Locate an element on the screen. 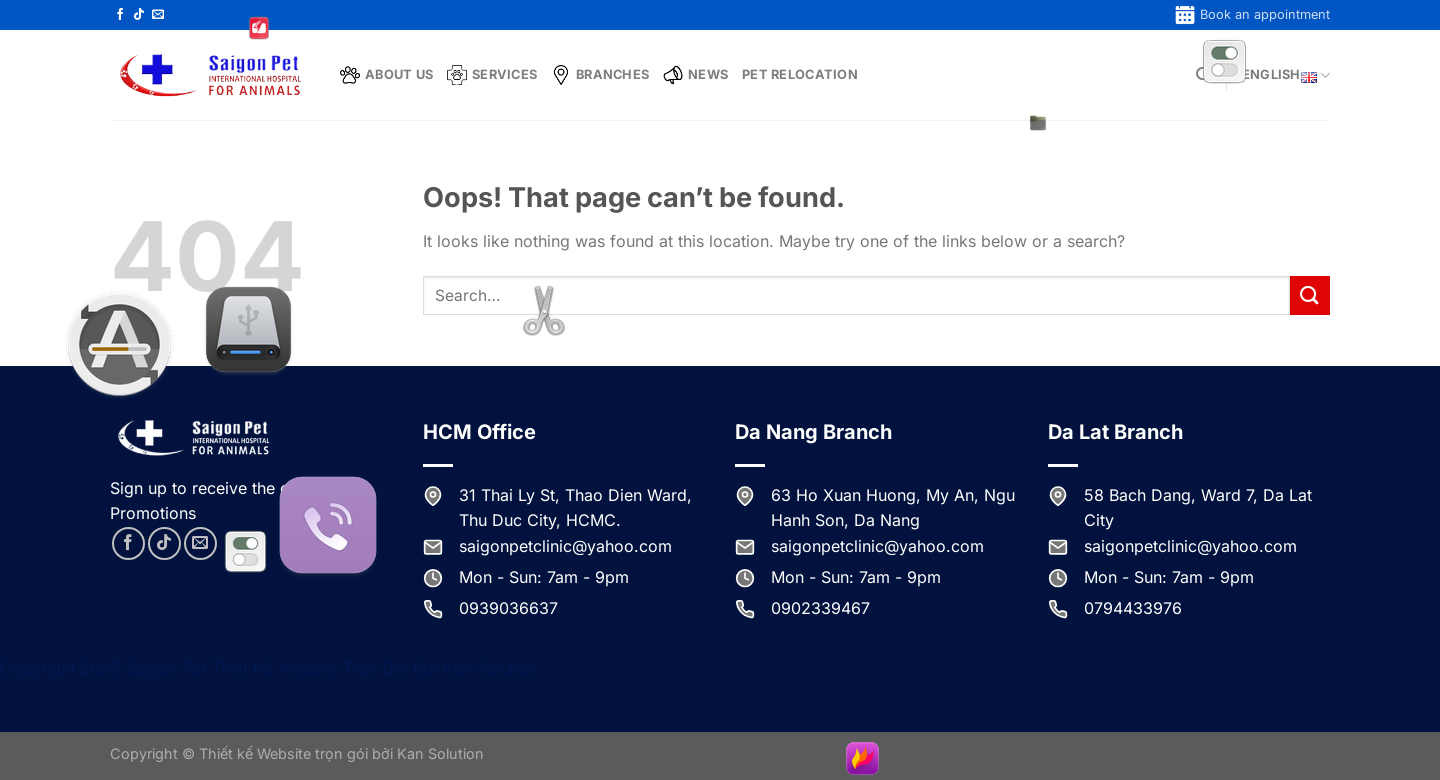  open the software update manager is located at coordinates (119, 344).